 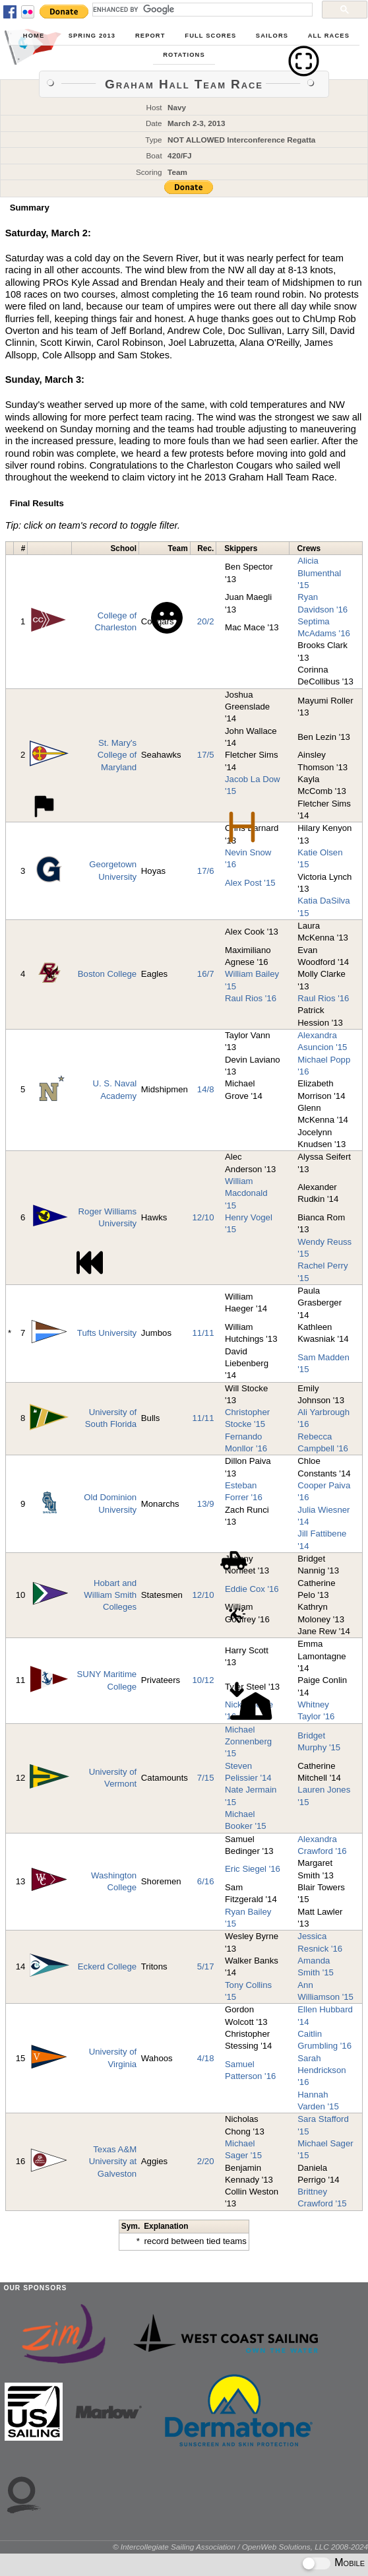 I want to click on flag or bookmark this item, so click(x=44, y=806).